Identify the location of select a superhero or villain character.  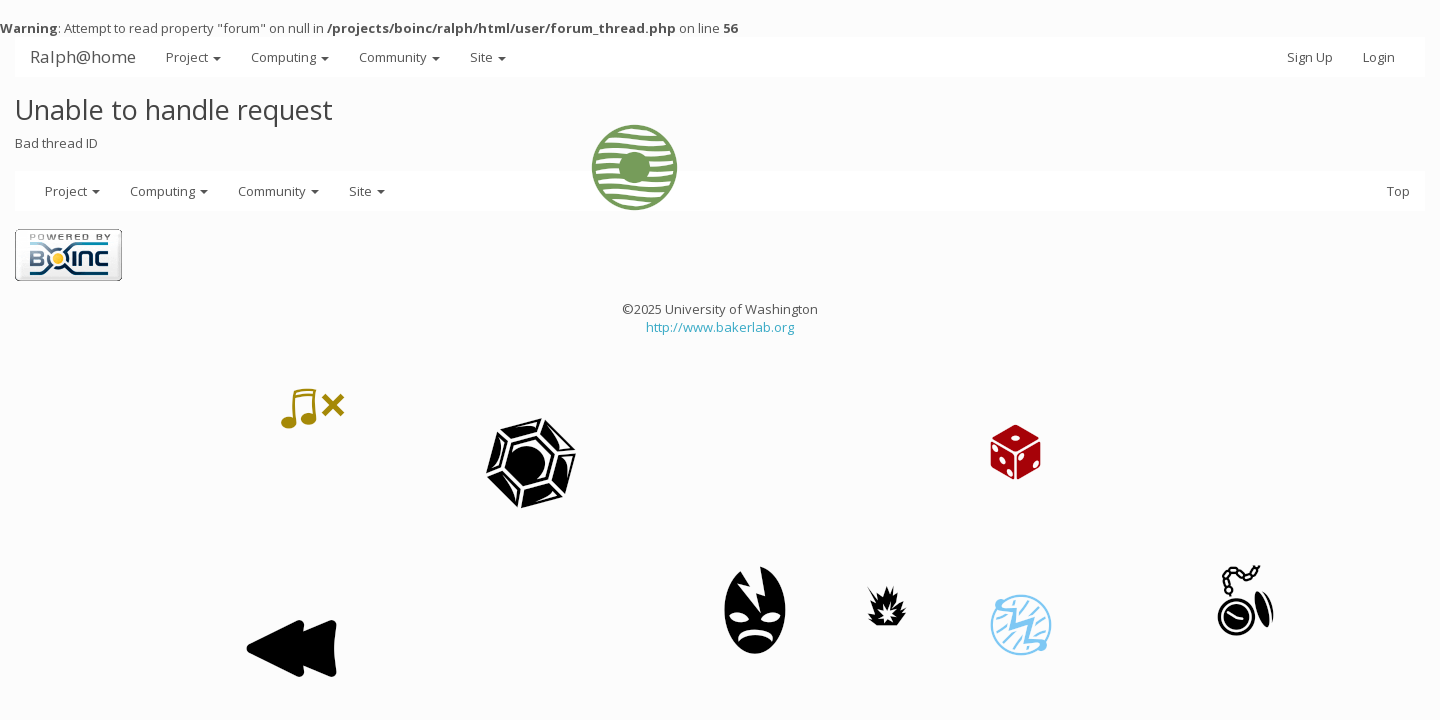
(752, 609).